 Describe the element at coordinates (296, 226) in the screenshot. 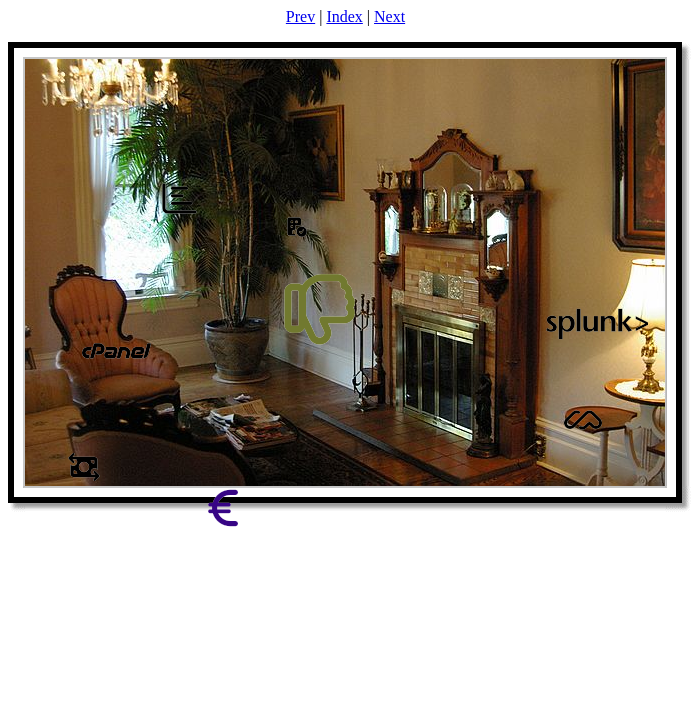

I see `verified business or building location` at that location.